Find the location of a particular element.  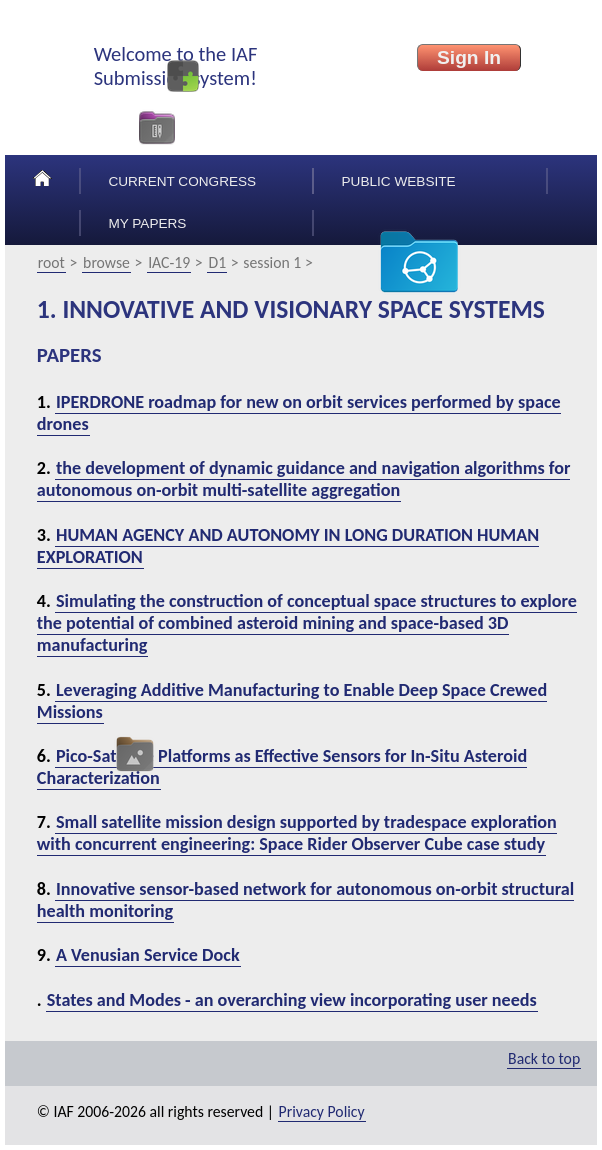

open syncthing sync folder is located at coordinates (419, 264).